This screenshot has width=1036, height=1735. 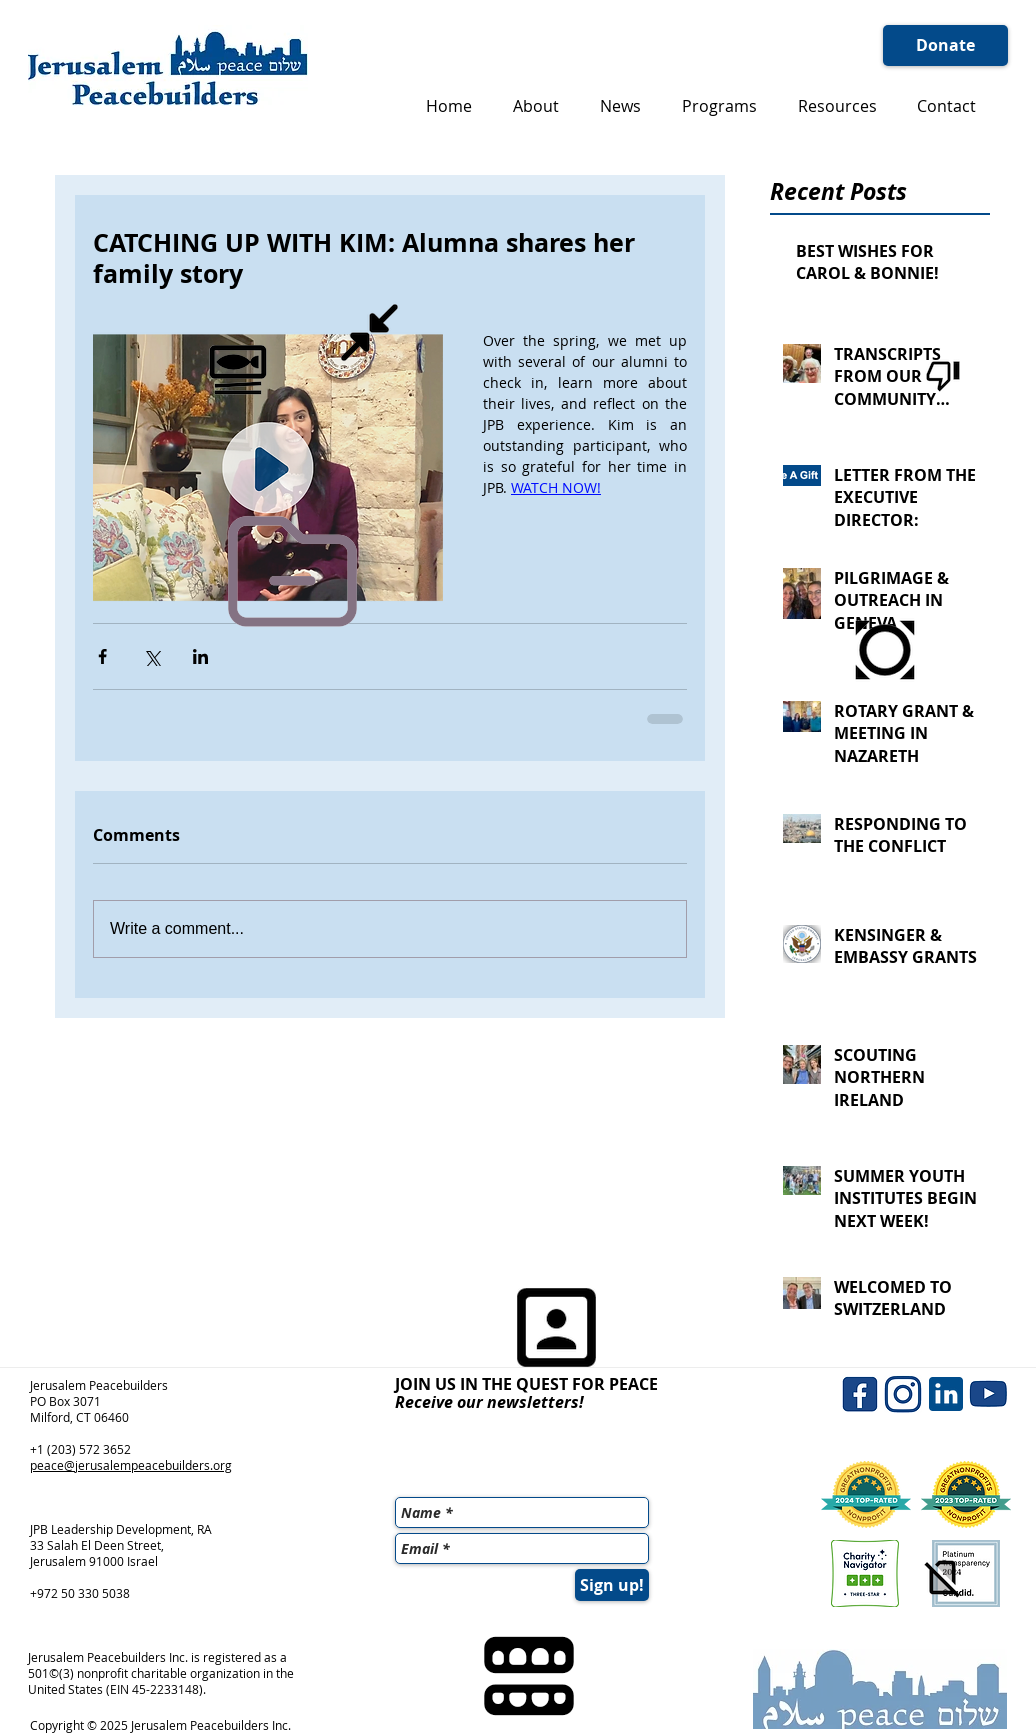 What do you see at coordinates (942, 1577) in the screenshot?
I see `no sim card detected` at bounding box center [942, 1577].